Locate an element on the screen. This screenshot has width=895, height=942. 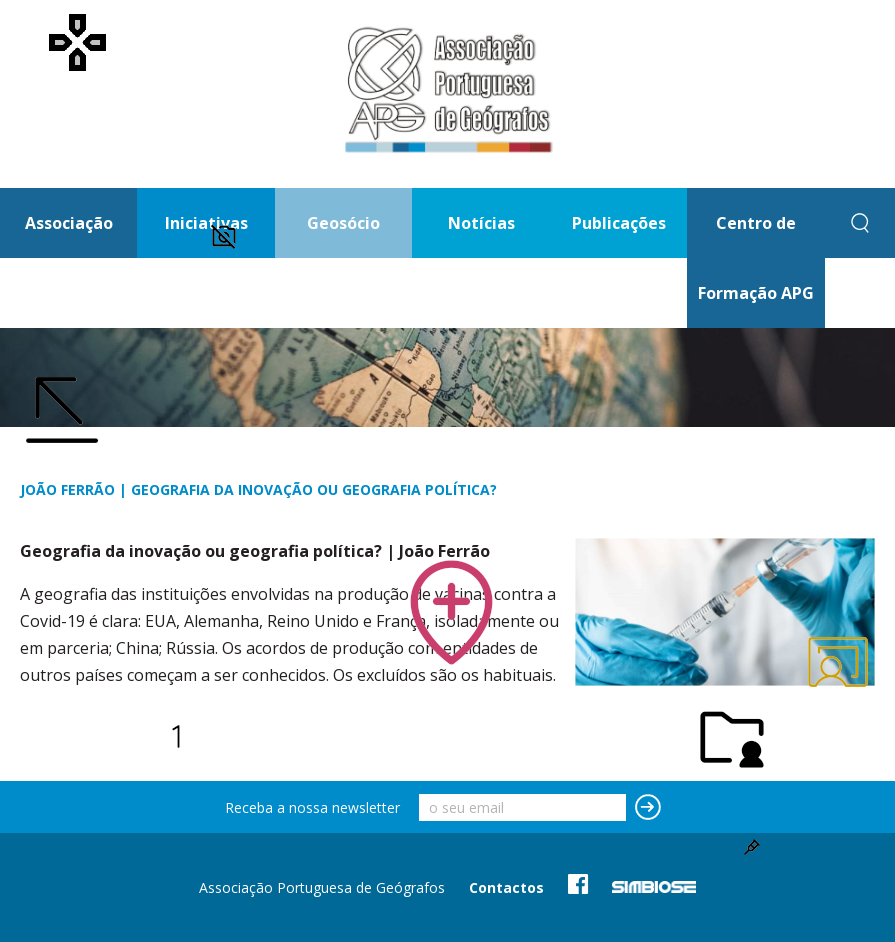
access games or gaming section is located at coordinates (77, 42).